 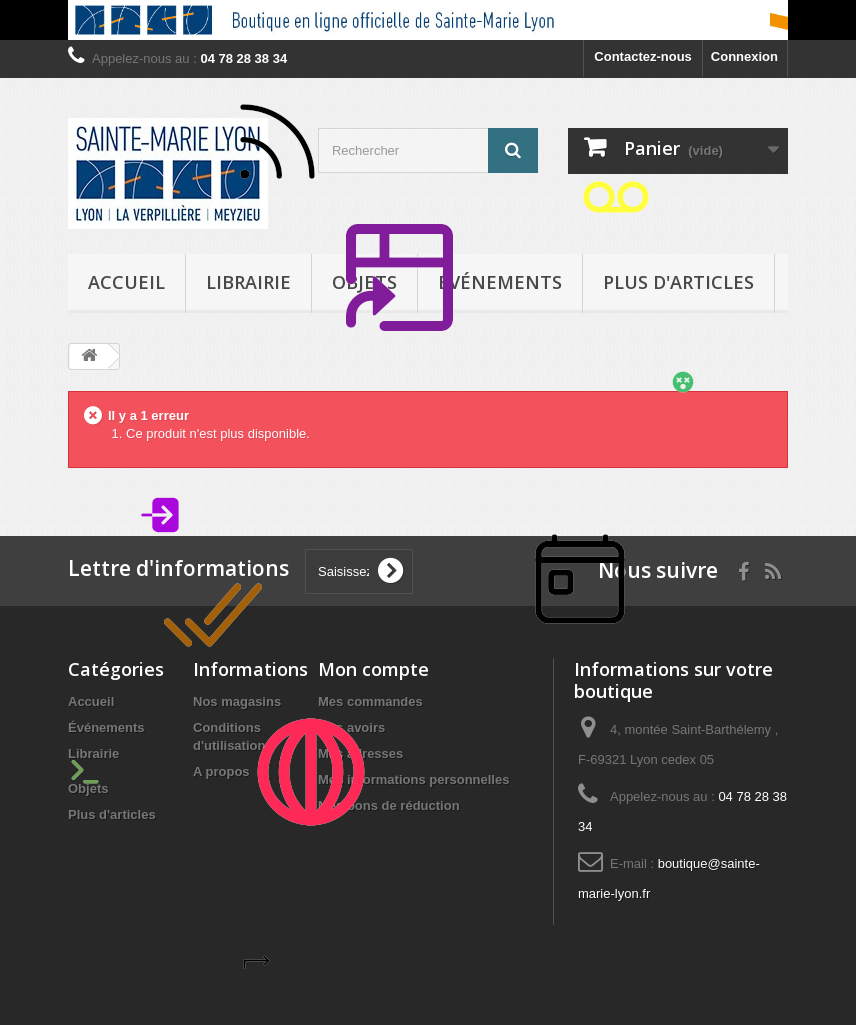 What do you see at coordinates (256, 962) in the screenshot?
I see `forward or share content` at bounding box center [256, 962].